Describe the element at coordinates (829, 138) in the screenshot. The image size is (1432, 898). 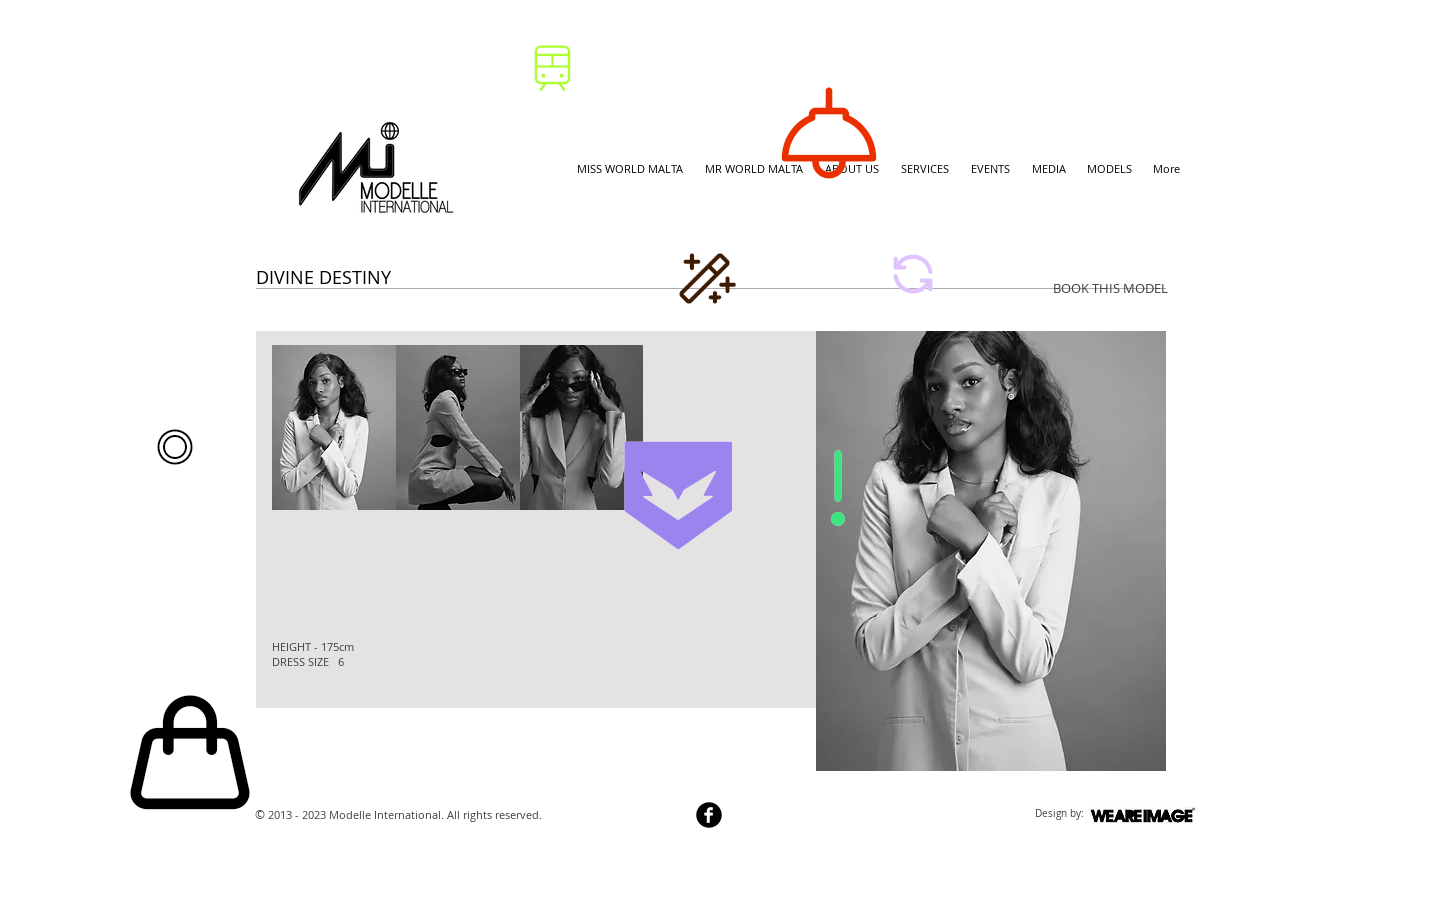
I see `toggle pendant lamp or ceiling light` at that location.